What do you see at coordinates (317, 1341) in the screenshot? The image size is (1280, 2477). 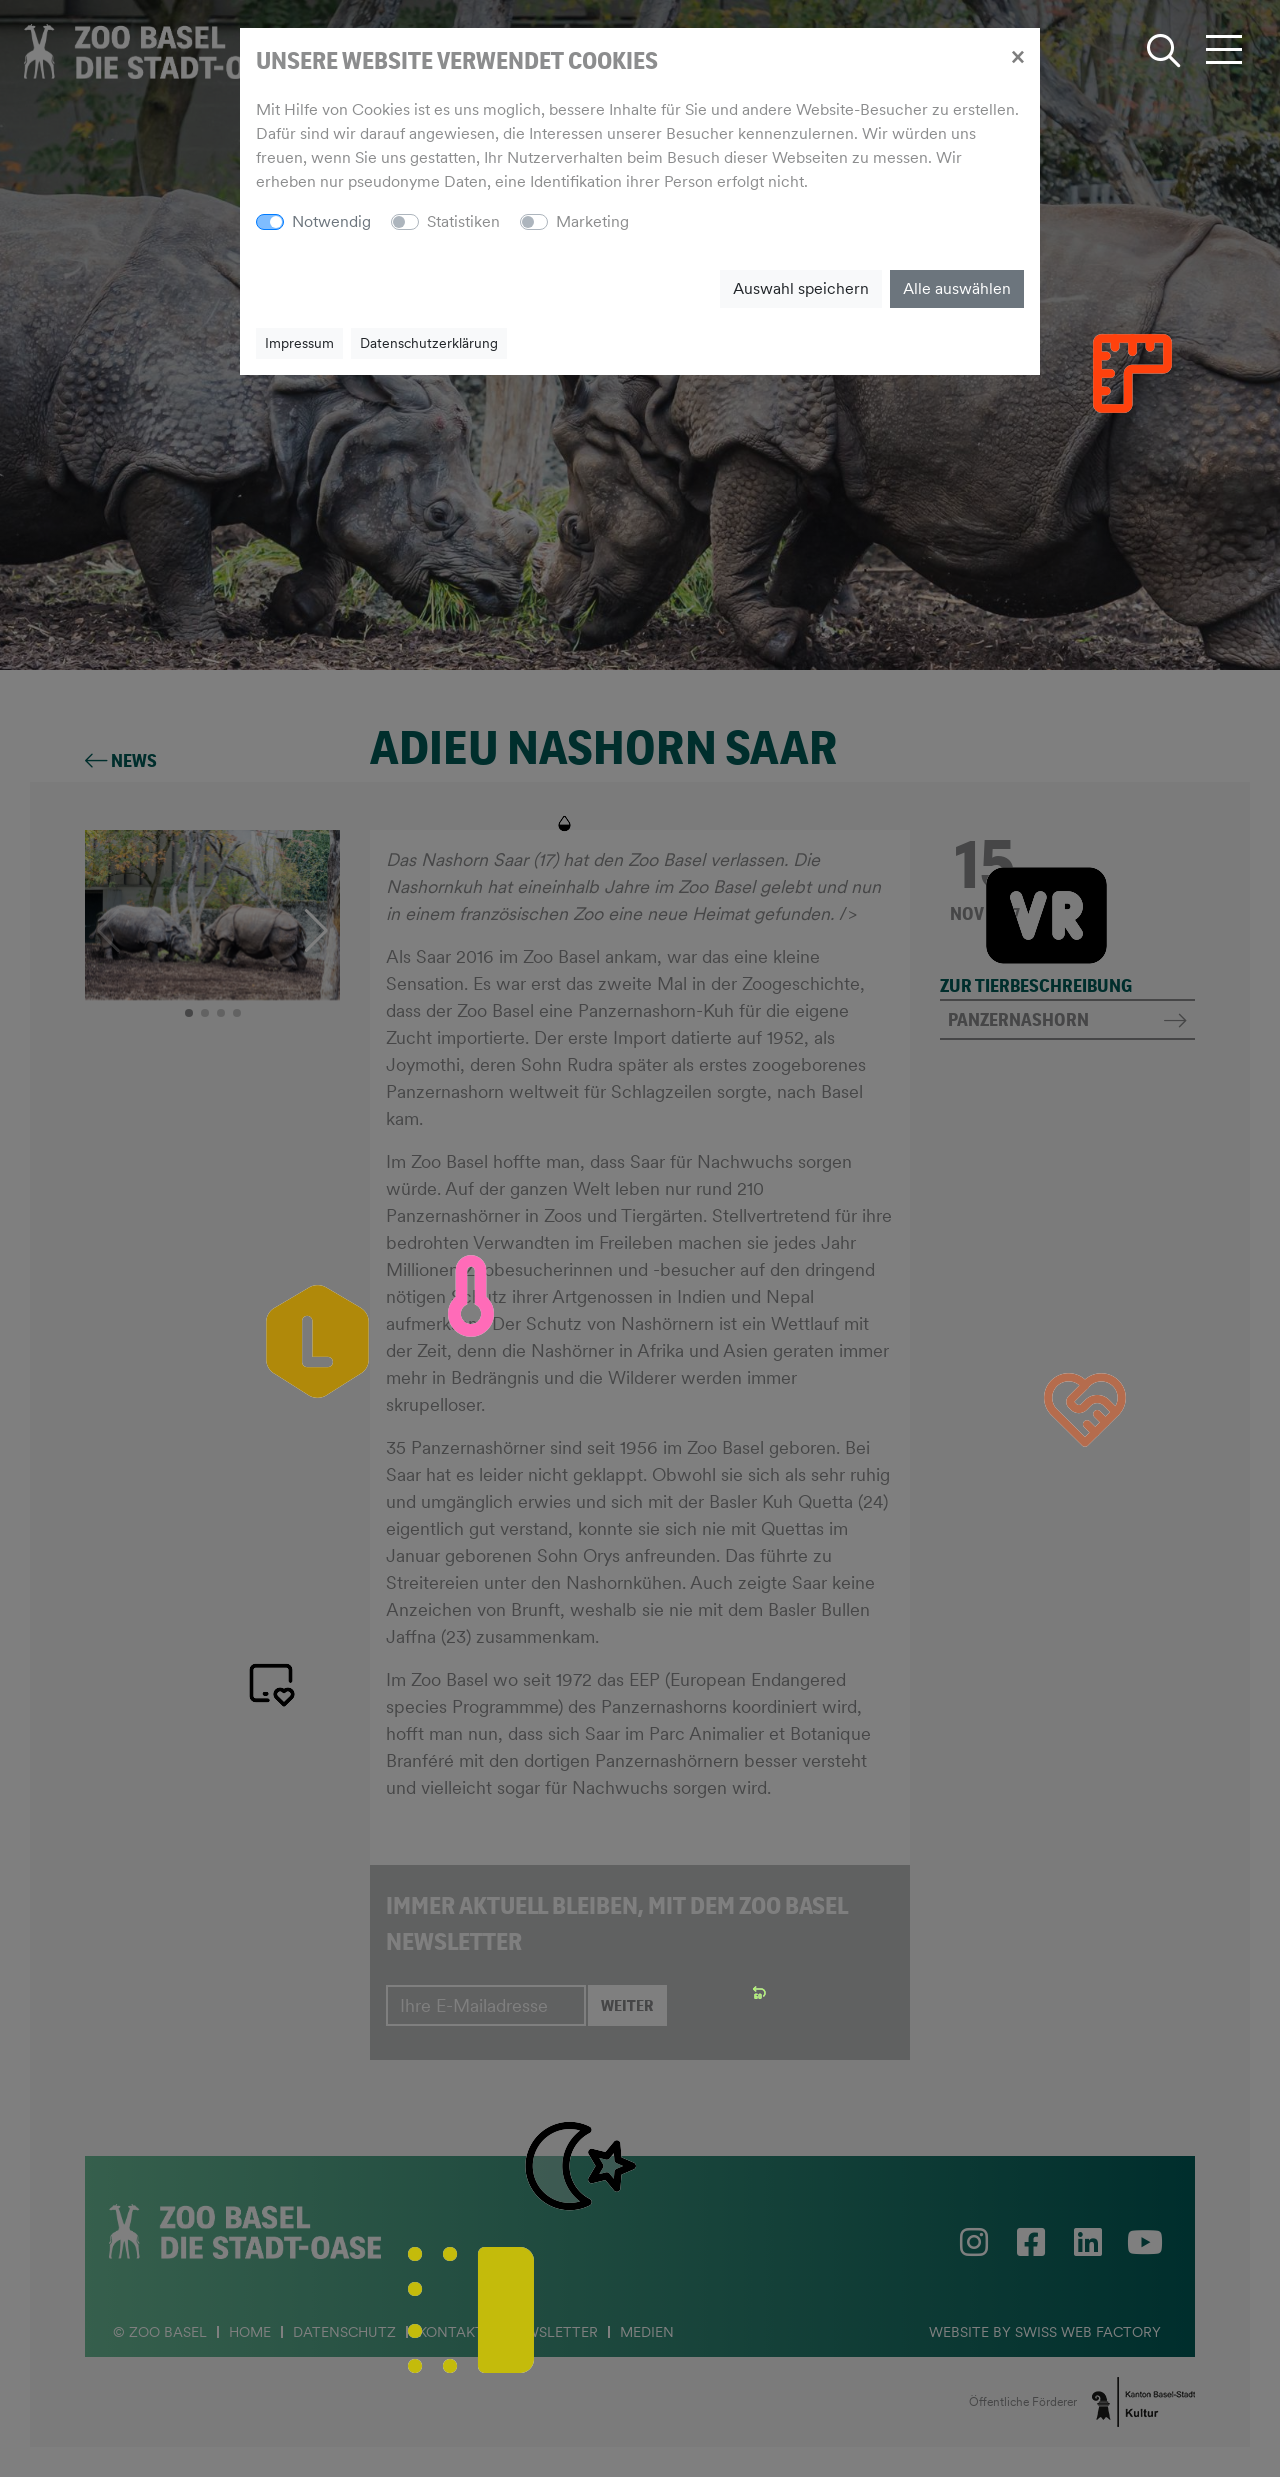 I see `indicates a category or item labeled "L"` at bounding box center [317, 1341].